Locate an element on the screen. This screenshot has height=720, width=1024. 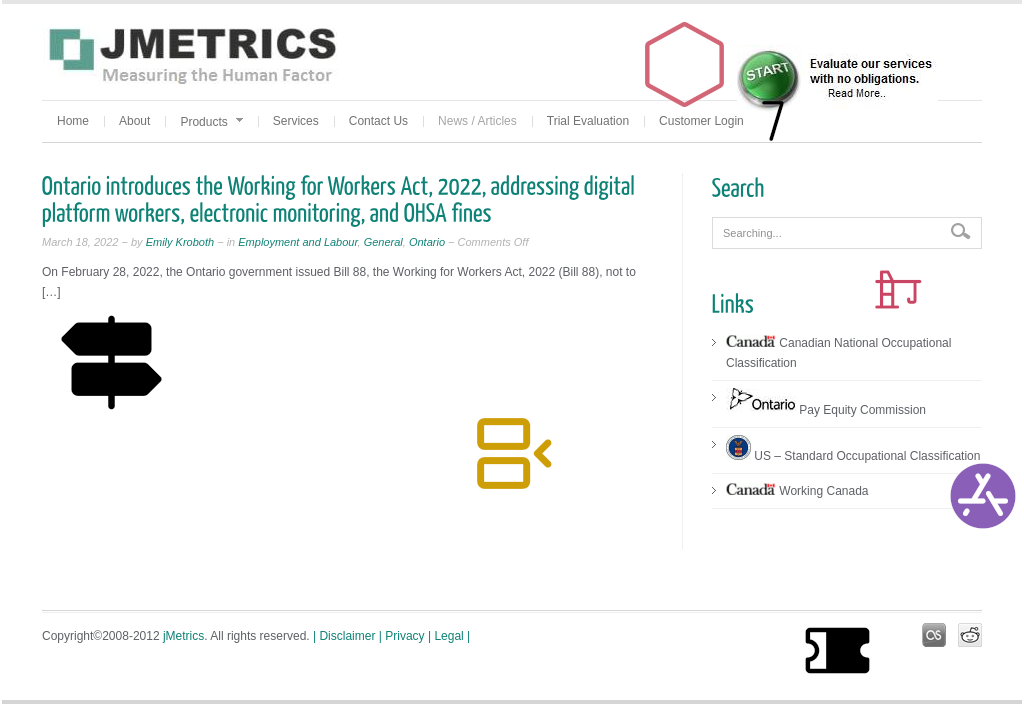
view directions or navigation options is located at coordinates (111, 362).